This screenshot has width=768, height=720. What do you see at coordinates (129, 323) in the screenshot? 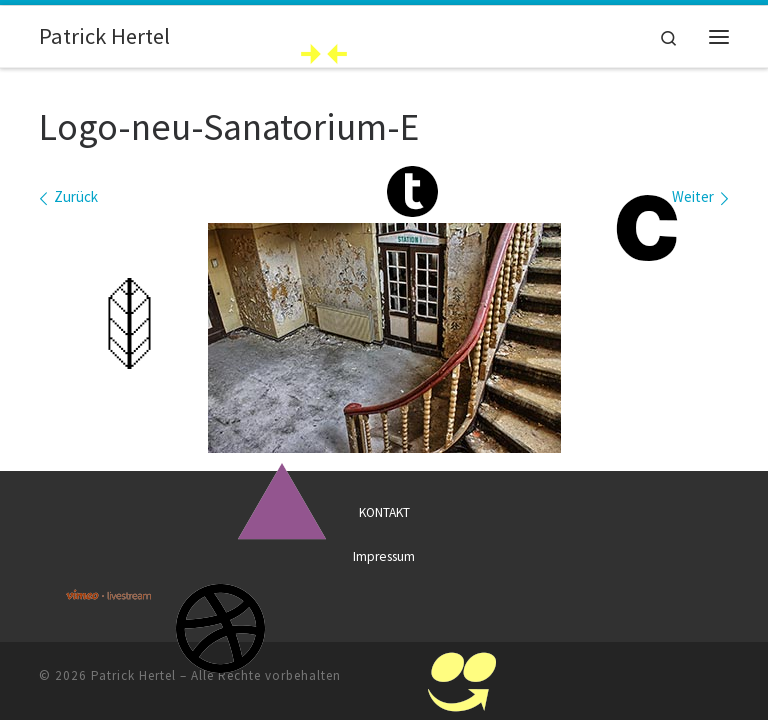
I see `folium mapping library logo` at bounding box center [129, 323].